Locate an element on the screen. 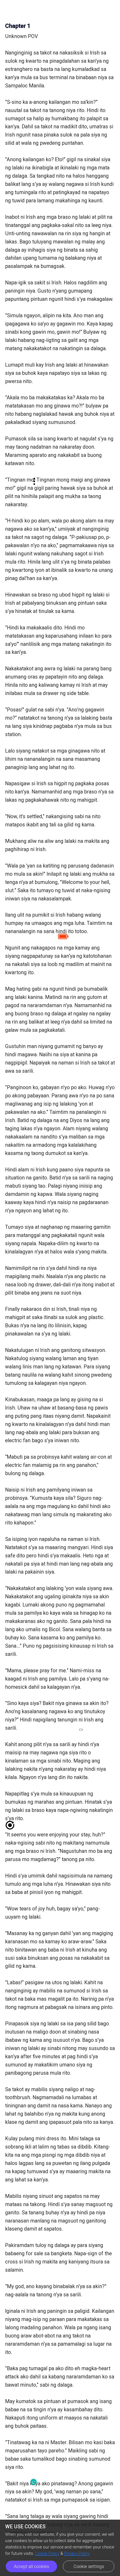 This screenshot has width=120, height=2576. indicates battery is completely drained is located at coordinates (81, 1730).